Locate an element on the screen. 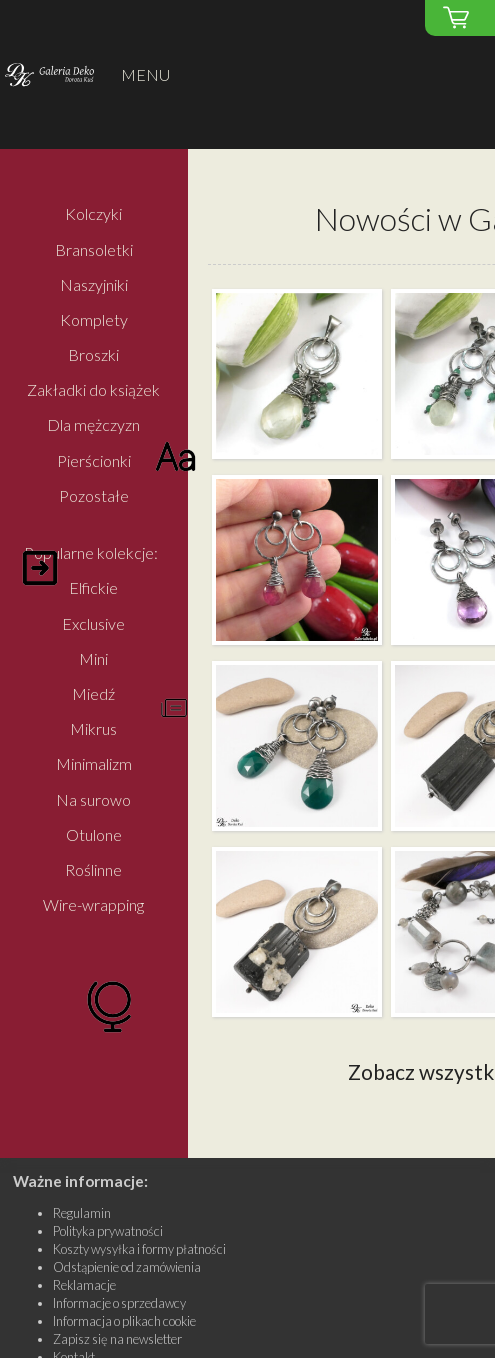 The width and height of the screenshot is (495, 1358). access global or worldwide settings is located at coordinates (111, 1005).